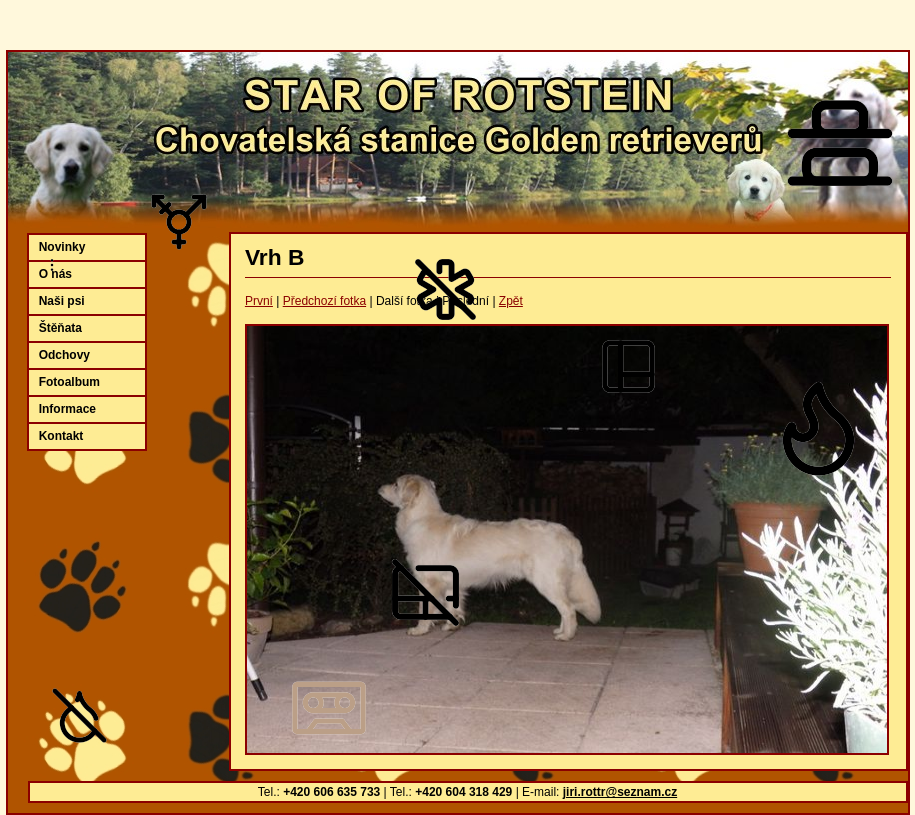  Describe the element at coordinates (329, 708) in the screenshot. I see `access audio recordings or voice memos` at that location.